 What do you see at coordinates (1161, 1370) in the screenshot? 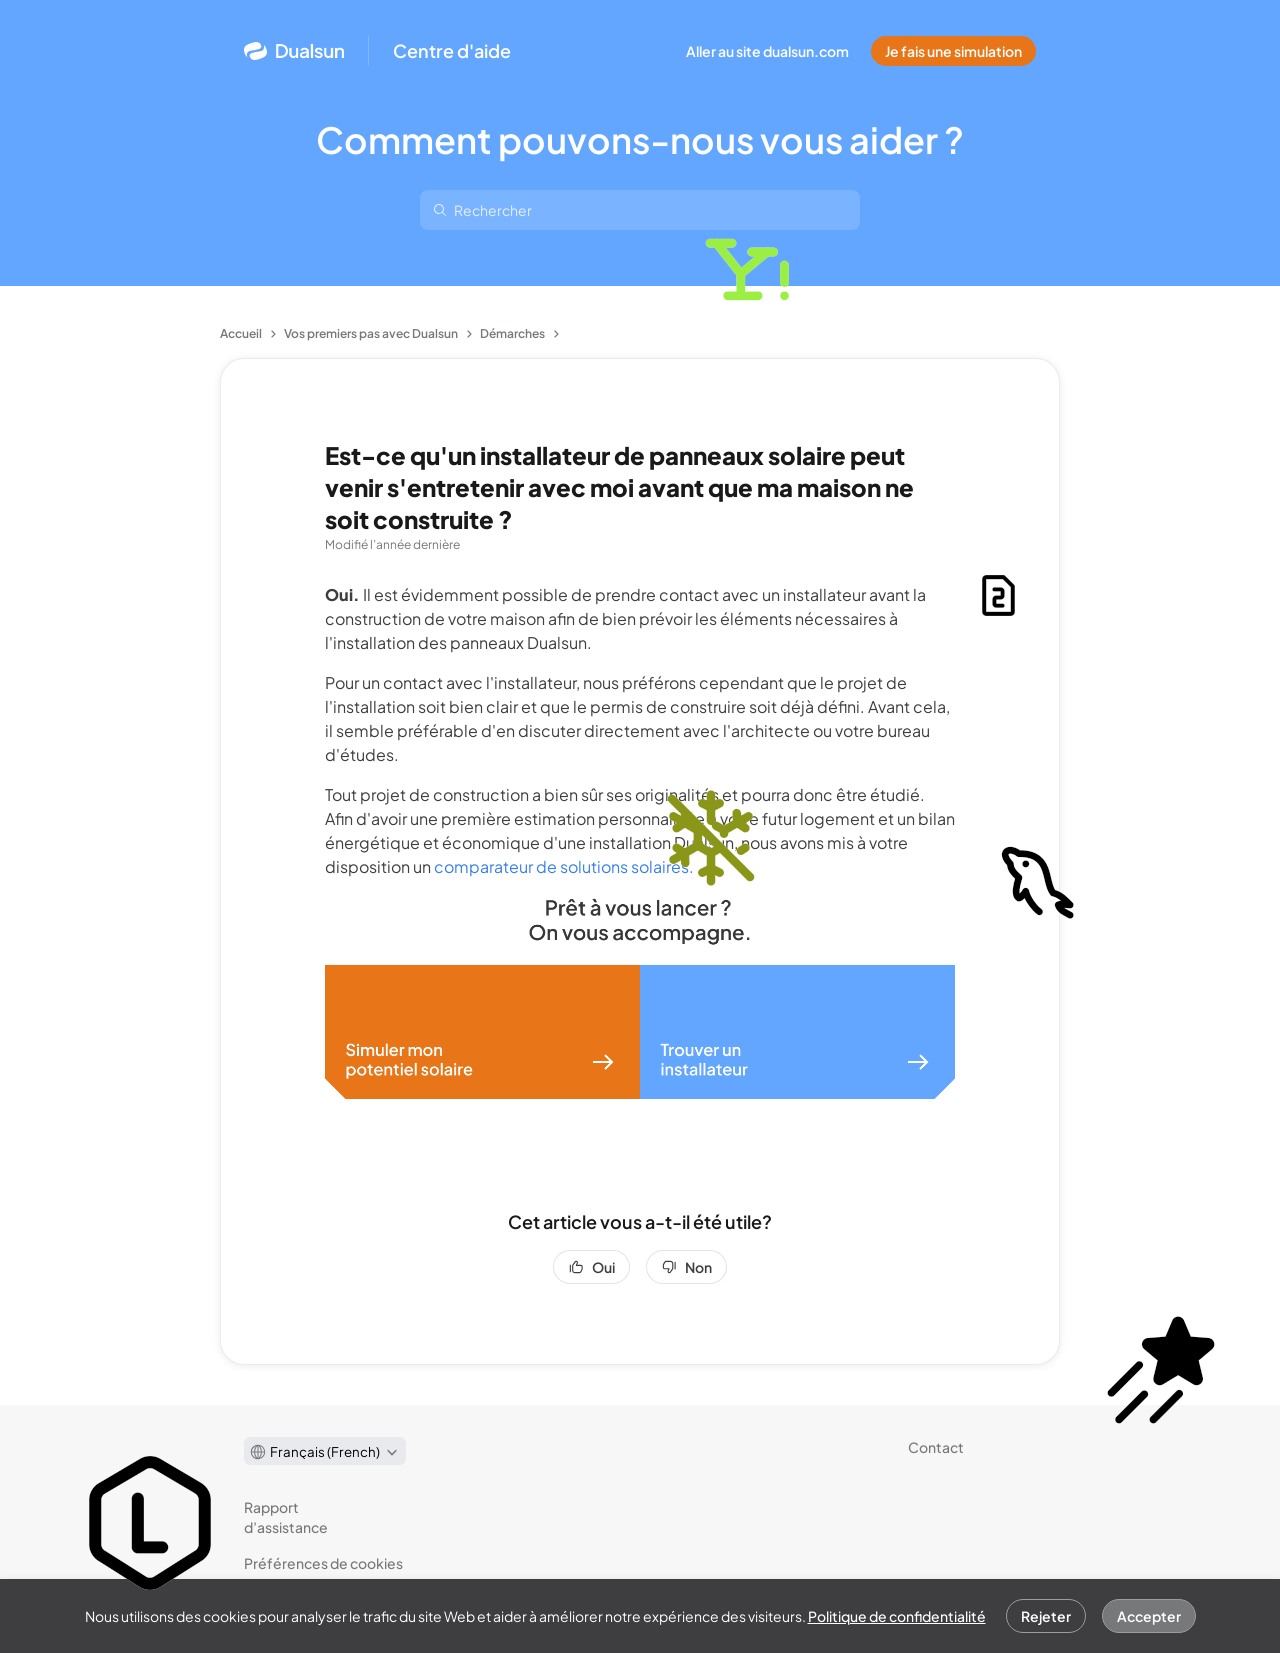
I see `mark as favorite or featured` at bounding box center [1161, 1370].